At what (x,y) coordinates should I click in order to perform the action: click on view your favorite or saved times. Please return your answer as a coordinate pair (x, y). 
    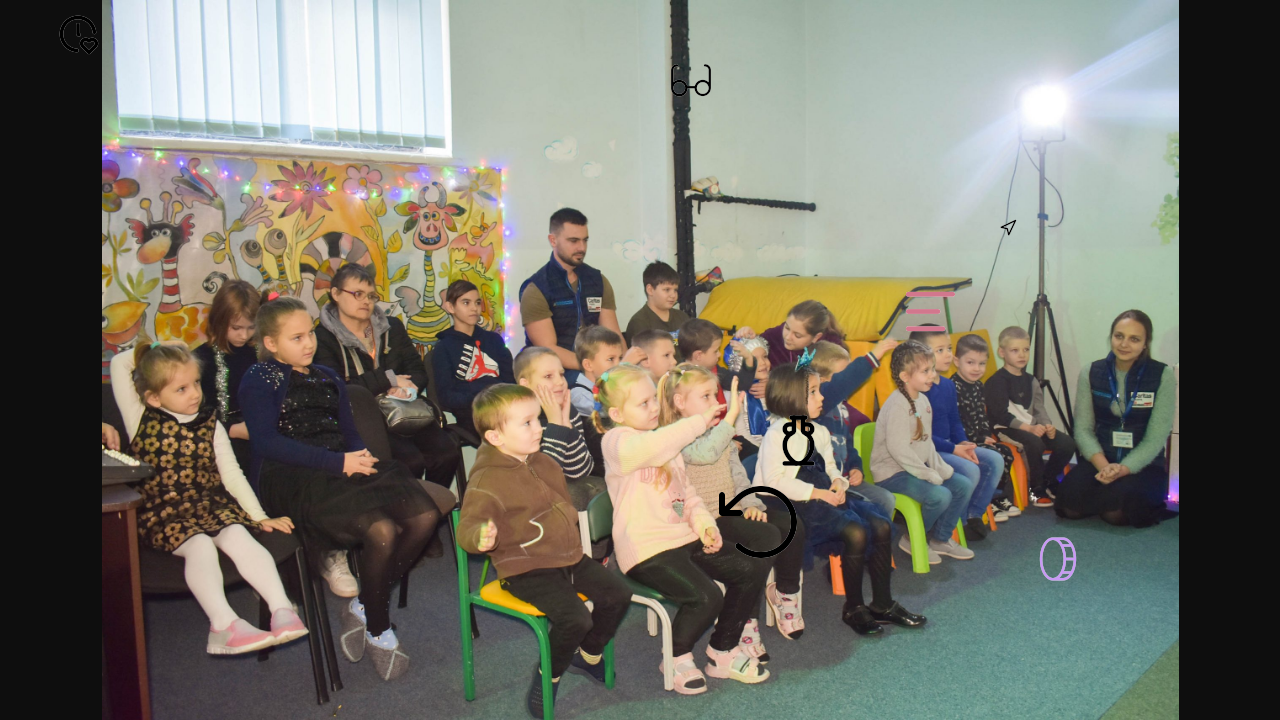
    Looking at the image, I should click on (78, 34).